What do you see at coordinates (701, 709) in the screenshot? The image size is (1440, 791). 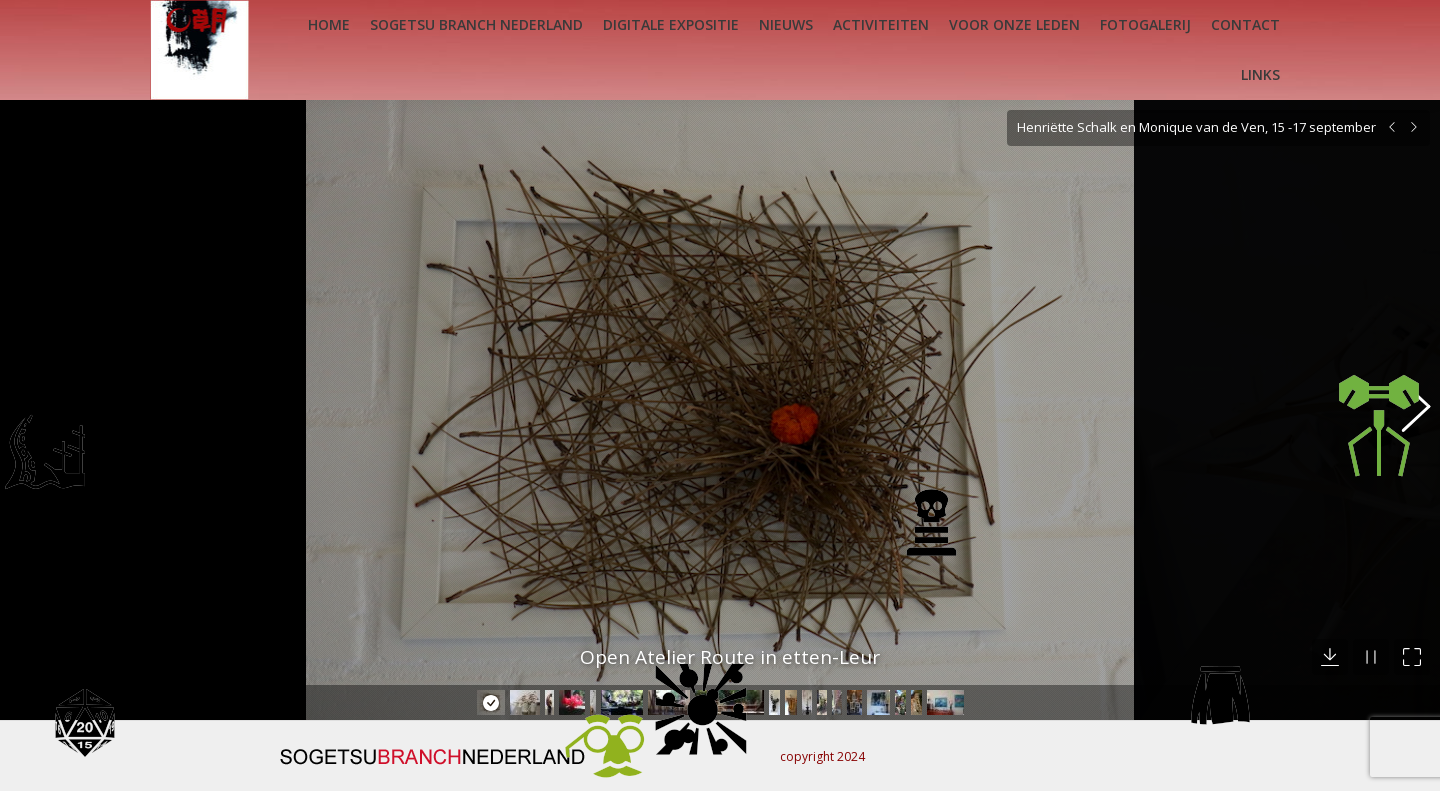 I see `indicates a collapse or implosion effect in gameplay` at bounding box center [701, 709].